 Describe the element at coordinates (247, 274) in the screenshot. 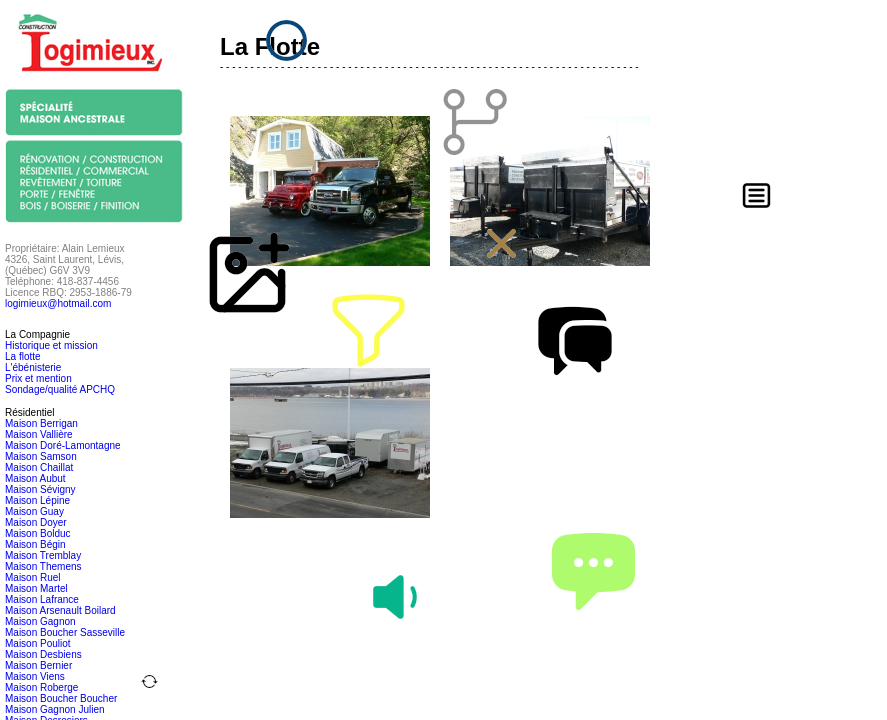

I see `add a new image or photo` at that location.